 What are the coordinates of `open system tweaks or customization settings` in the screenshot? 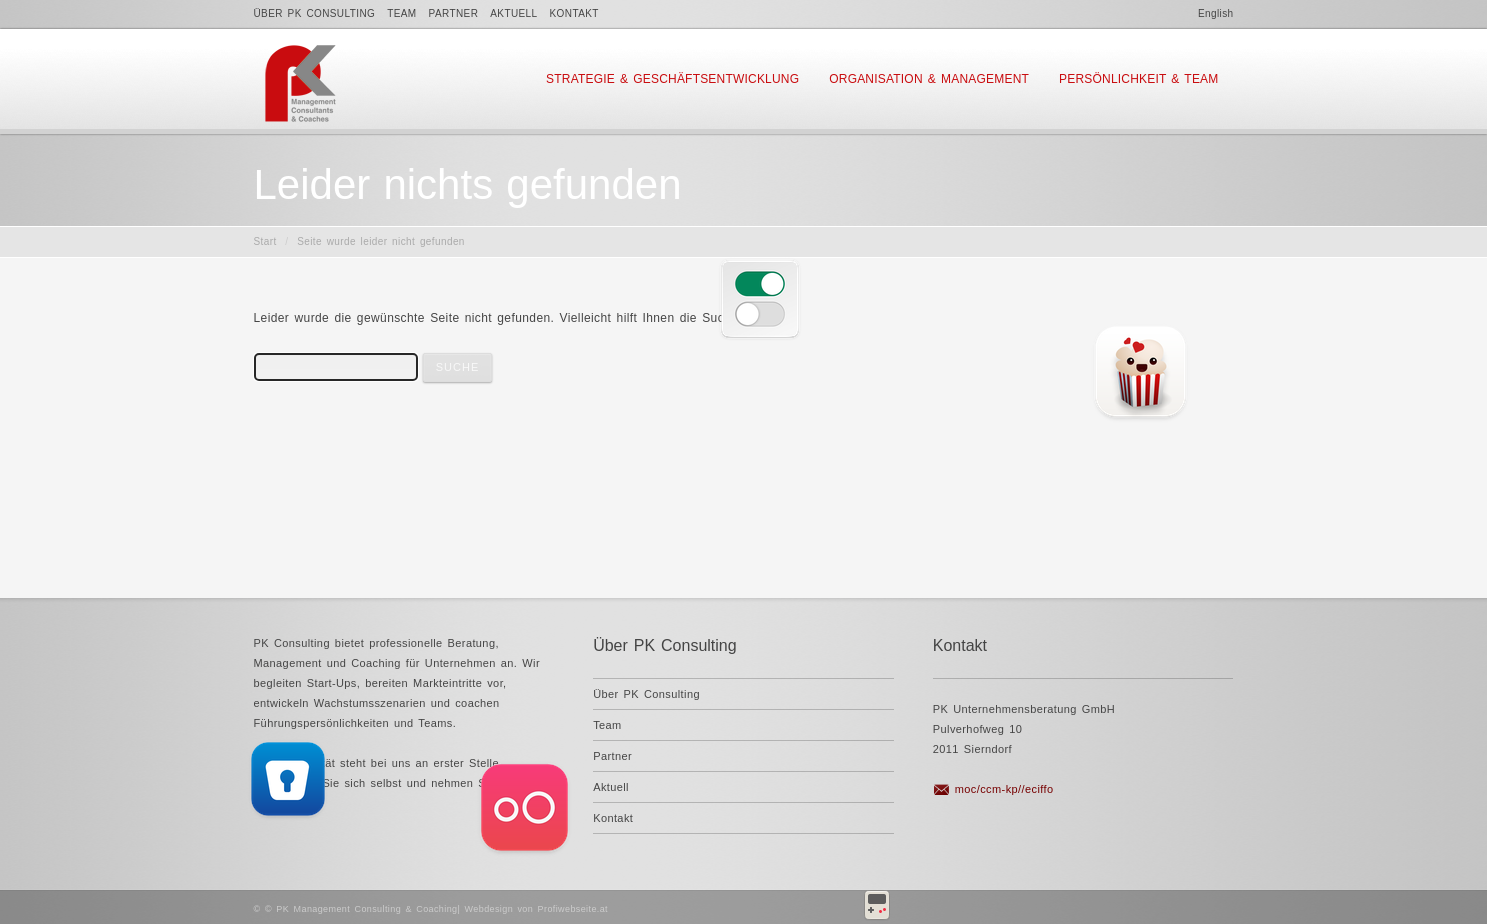 It's located at (760, 299).